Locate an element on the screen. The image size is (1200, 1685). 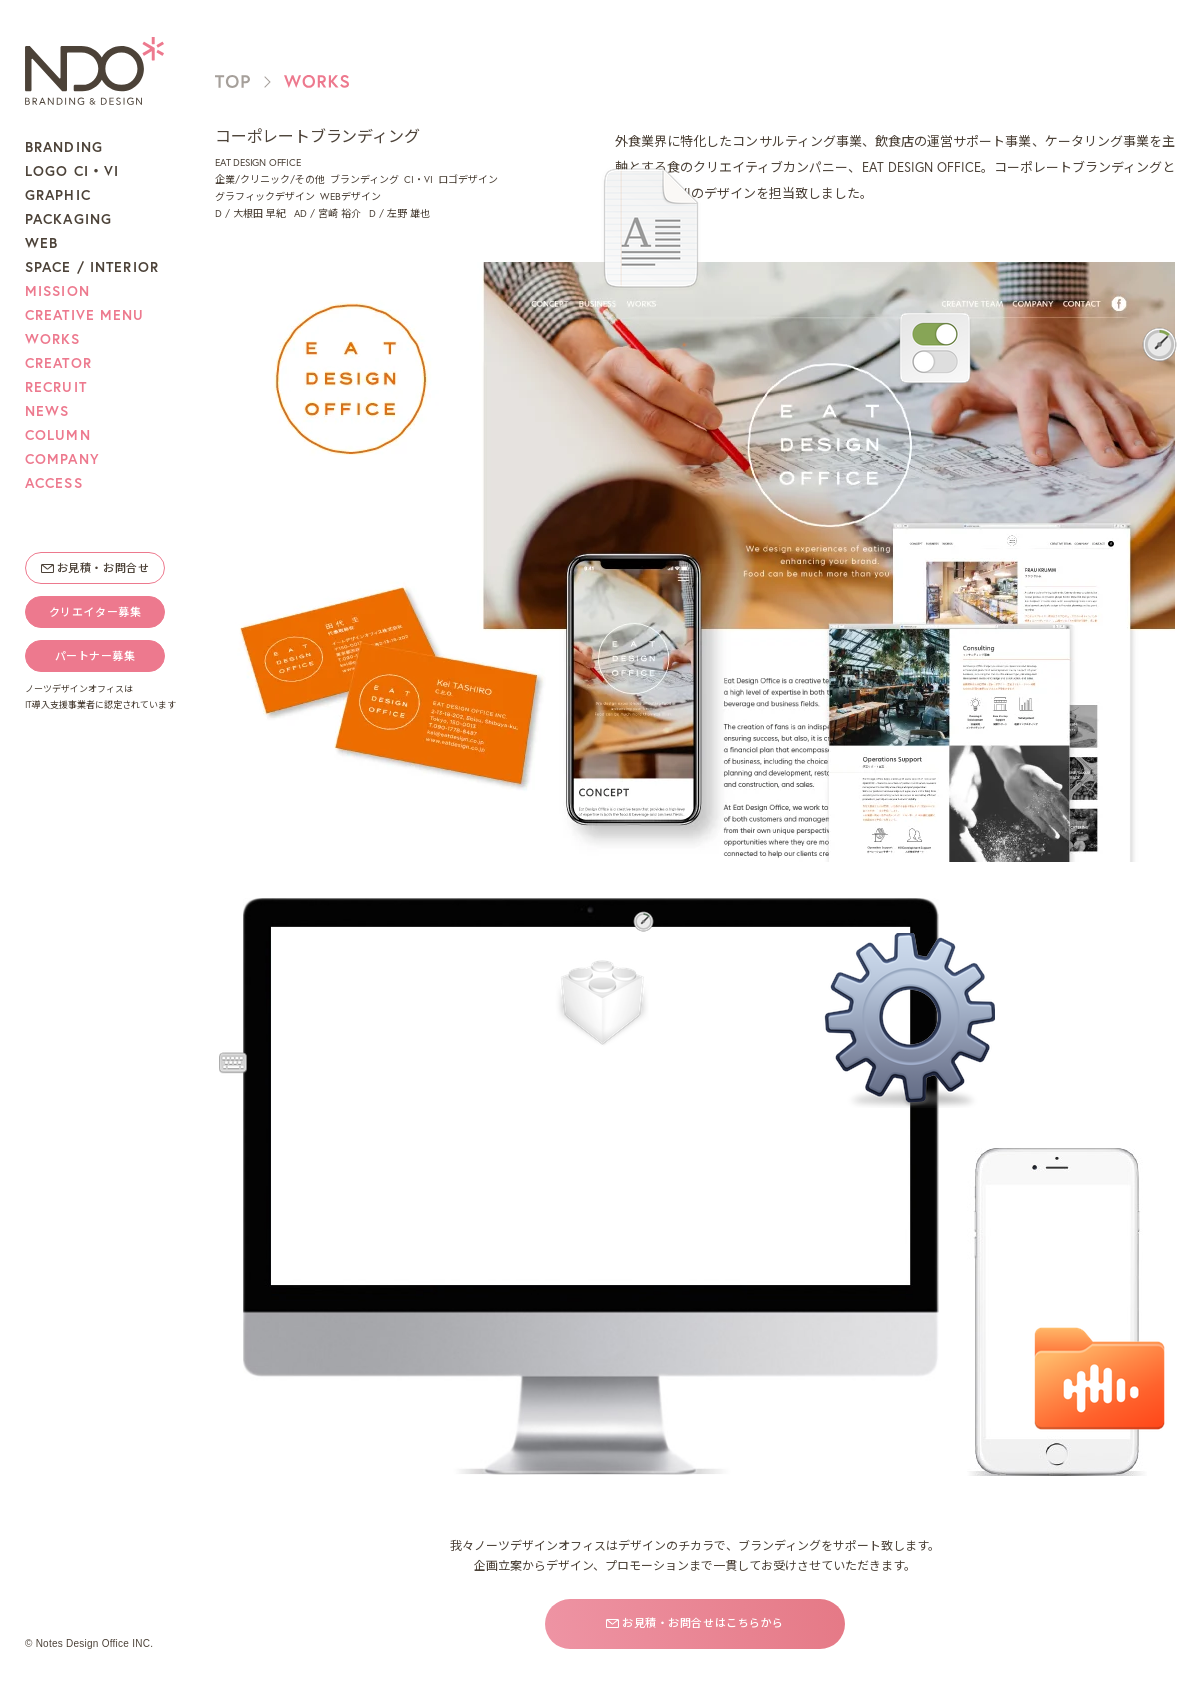
open system profiler application is located at coordinates (643, 921).